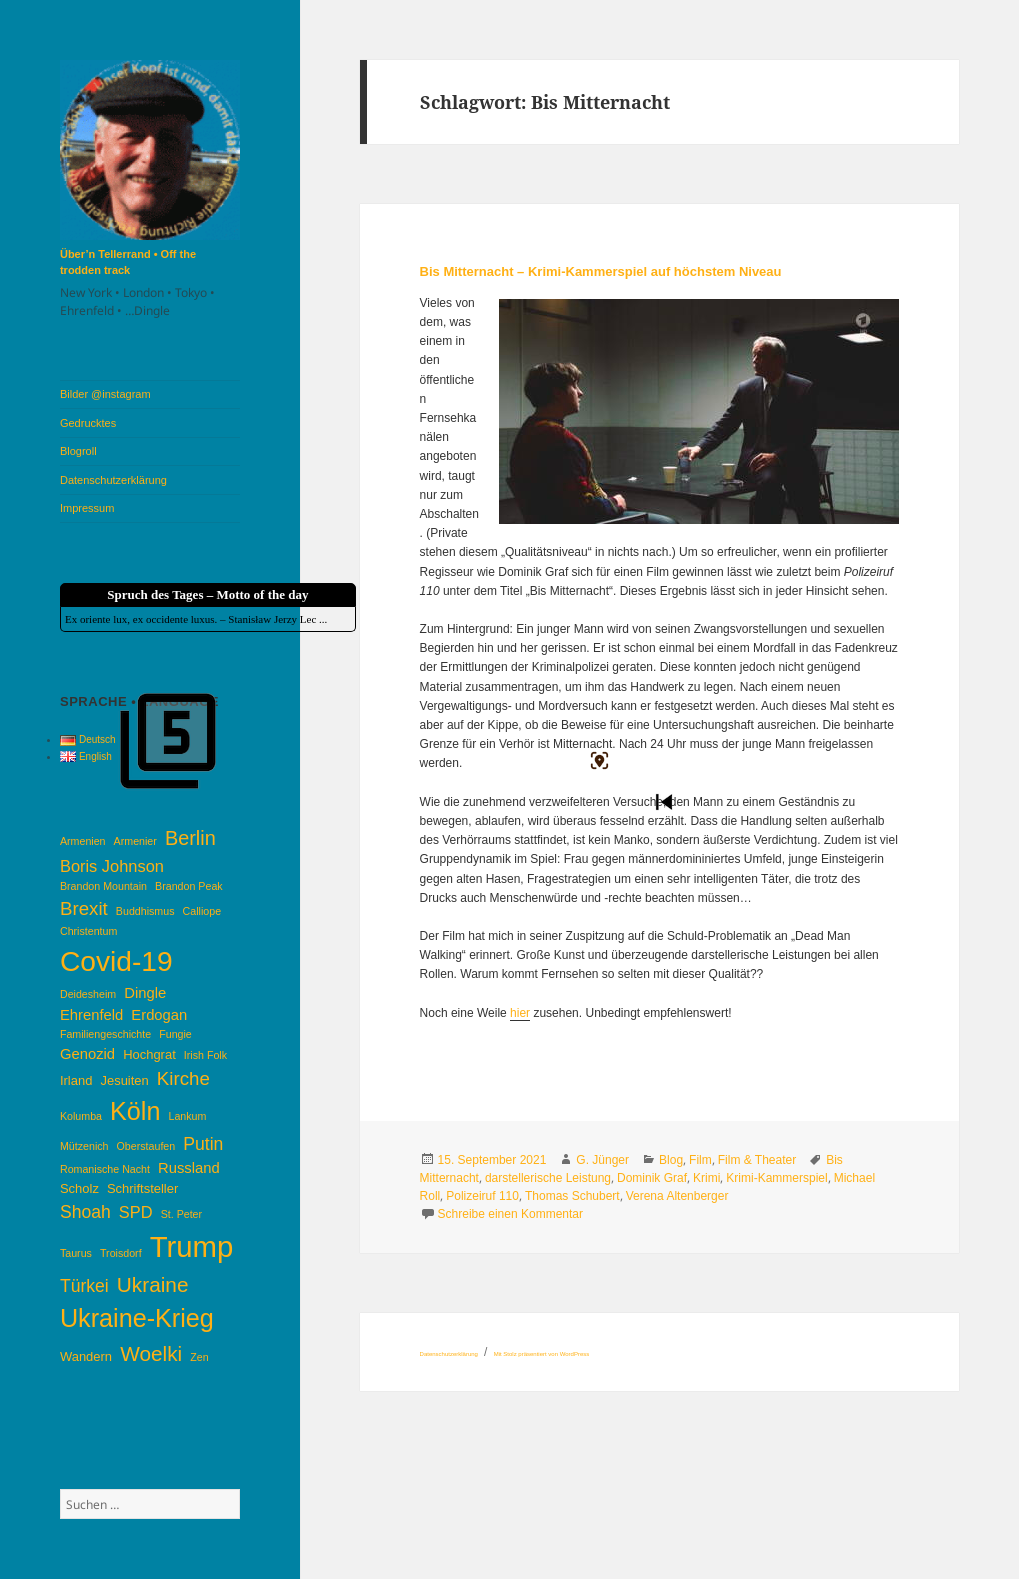  I want to click on filter or view 5 items, so click(168, 741).